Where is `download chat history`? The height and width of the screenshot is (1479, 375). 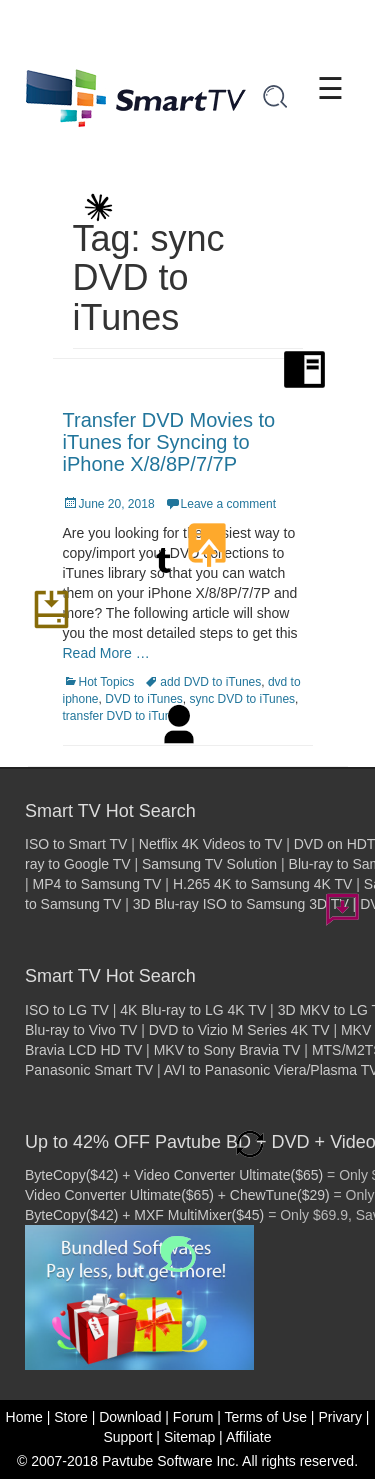 download chat history is located at coordinates (342, 908).